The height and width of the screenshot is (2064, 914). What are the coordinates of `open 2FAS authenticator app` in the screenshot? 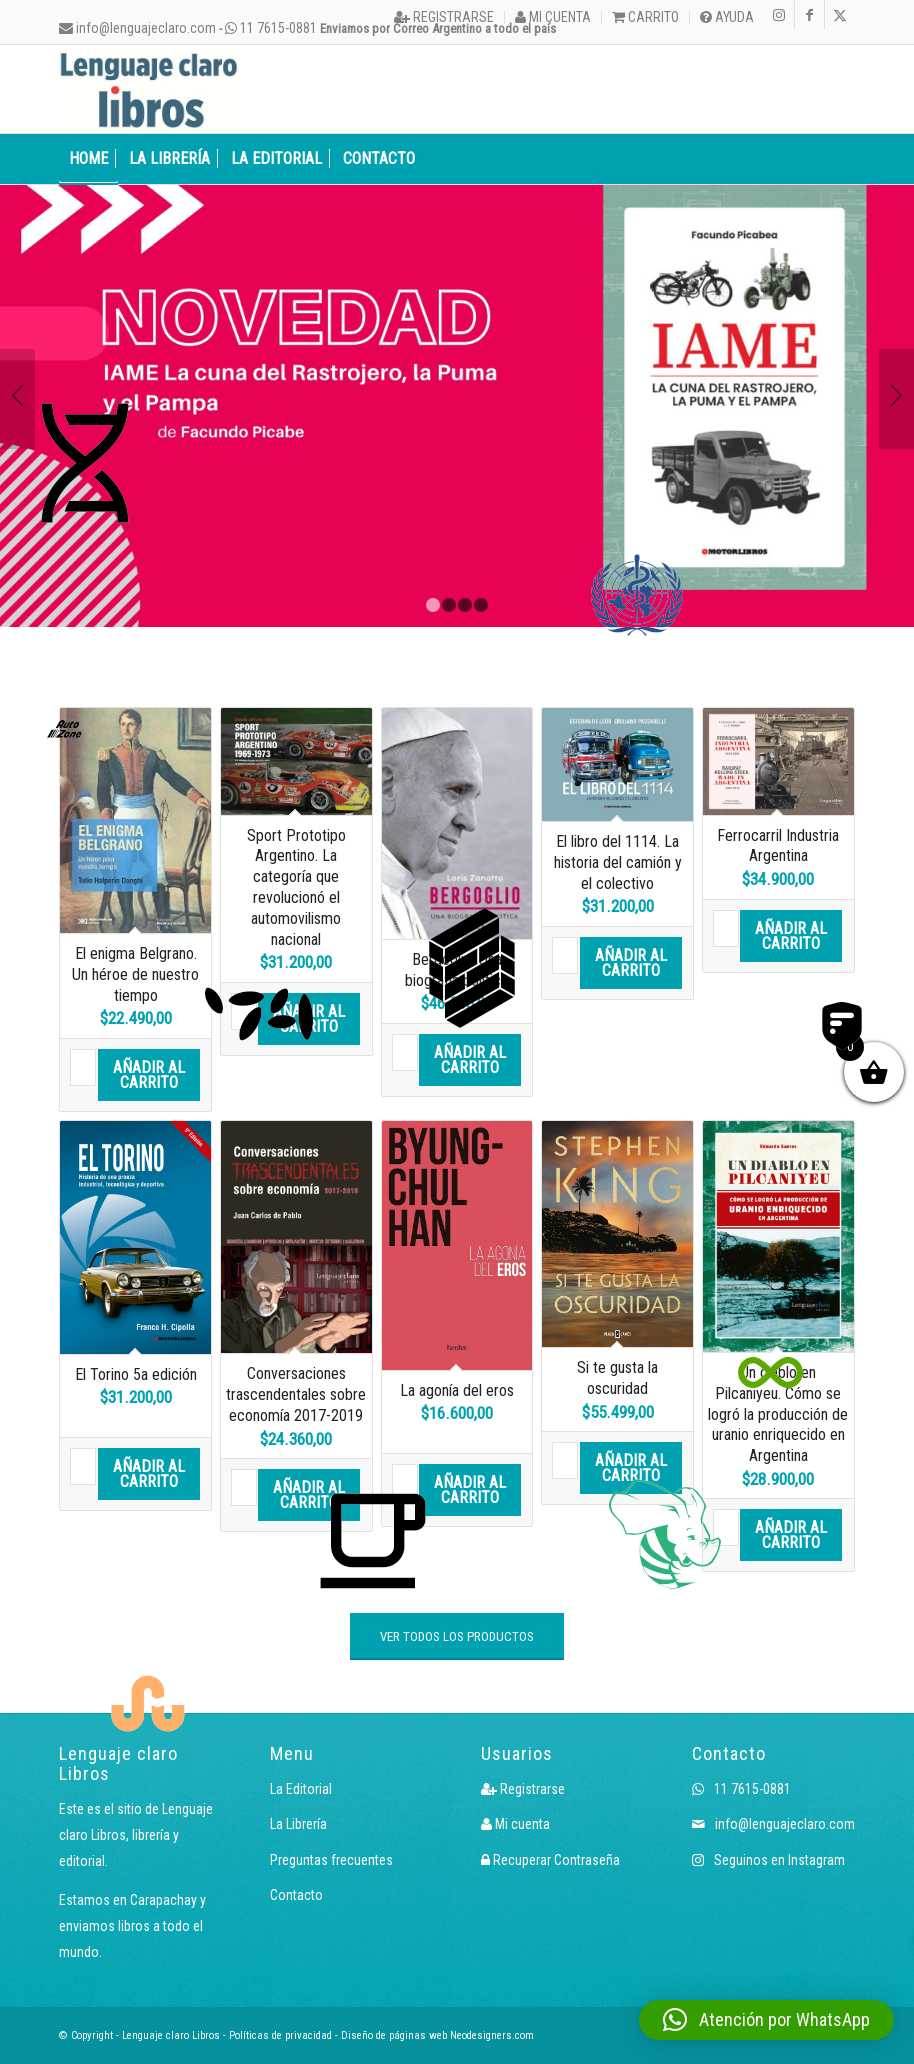 It's located at (842, 1026).